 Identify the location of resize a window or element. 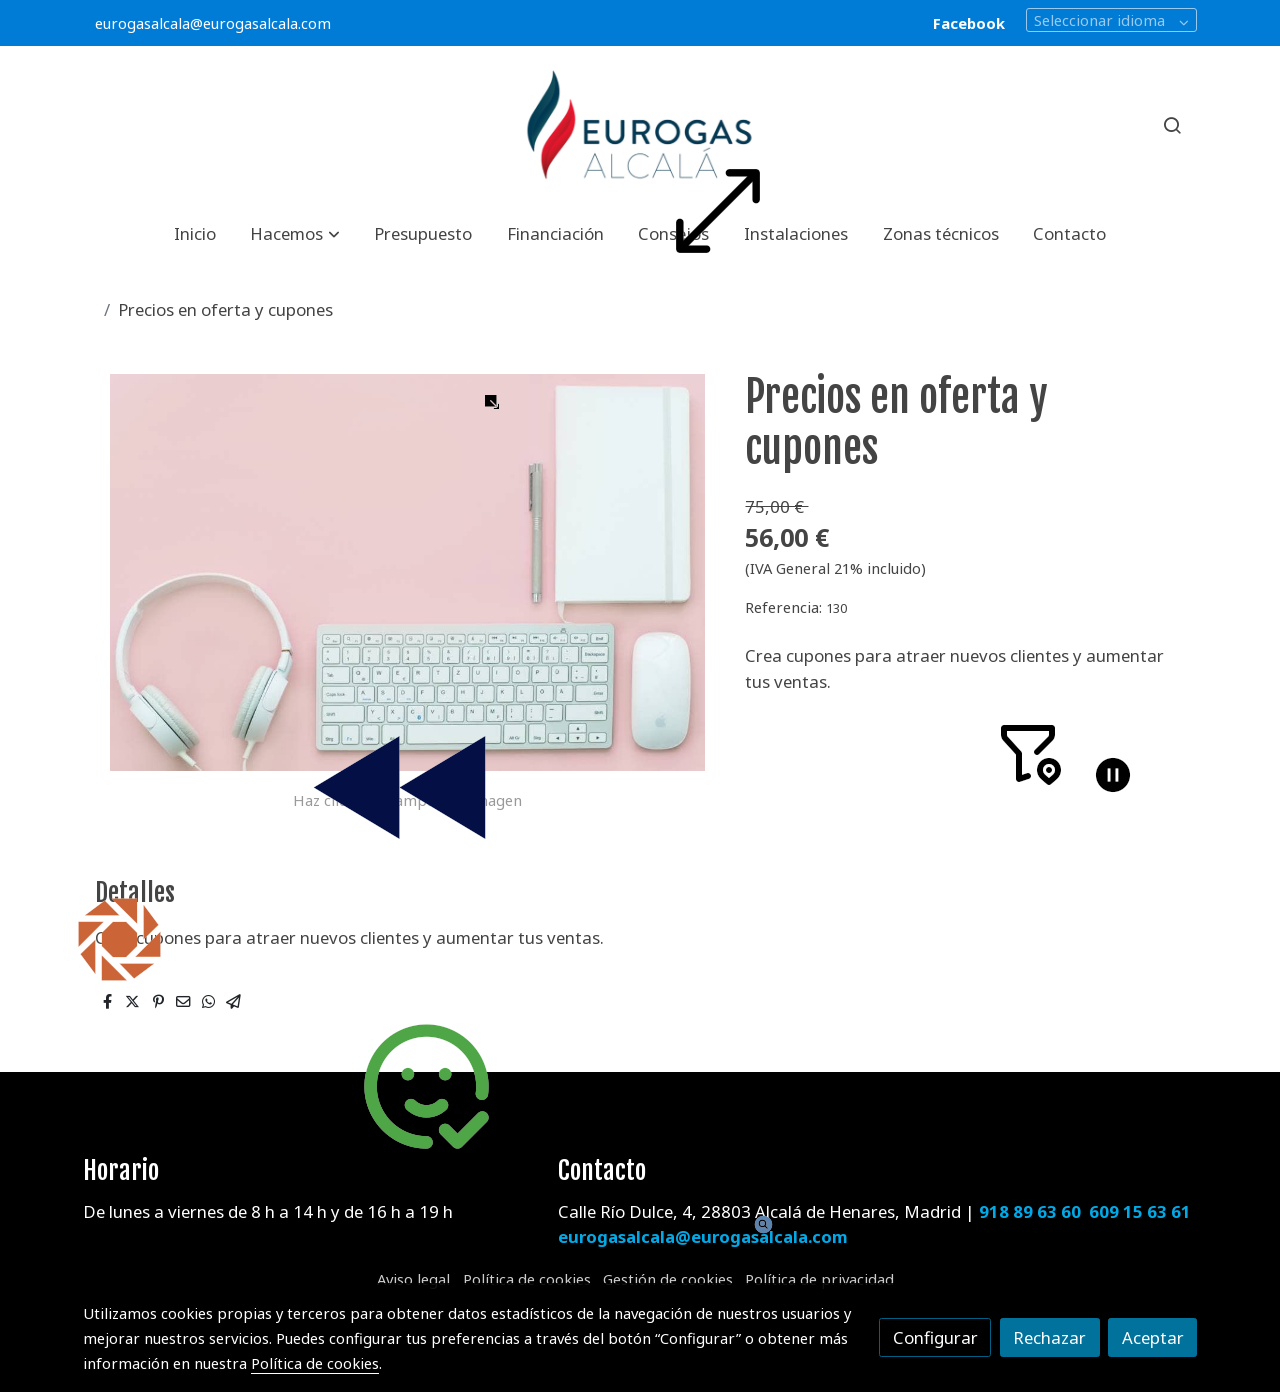
(718, 211).